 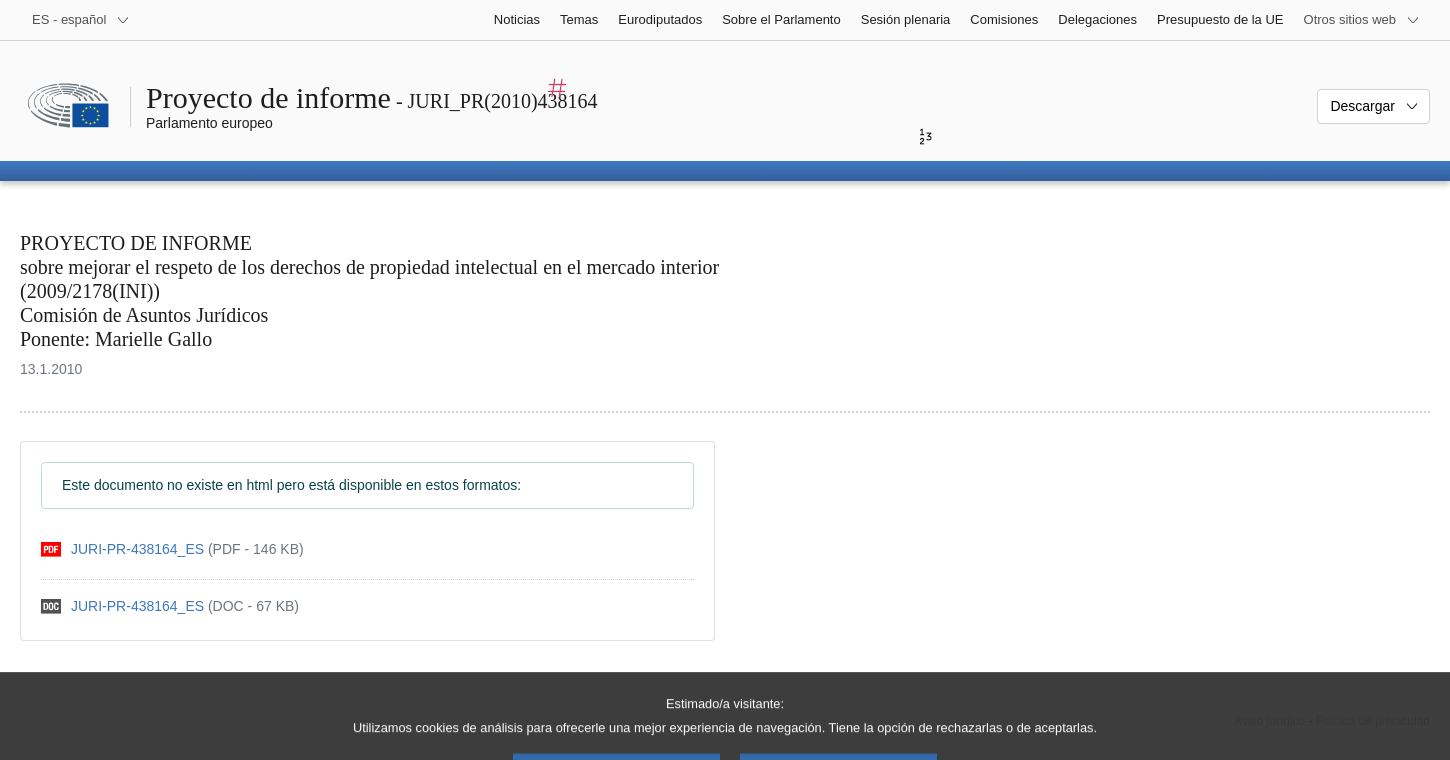 What do you see at coordinates (557, 88) in the screenshot?
I see `view or browse hashtags` at bounding box center [557, 88].